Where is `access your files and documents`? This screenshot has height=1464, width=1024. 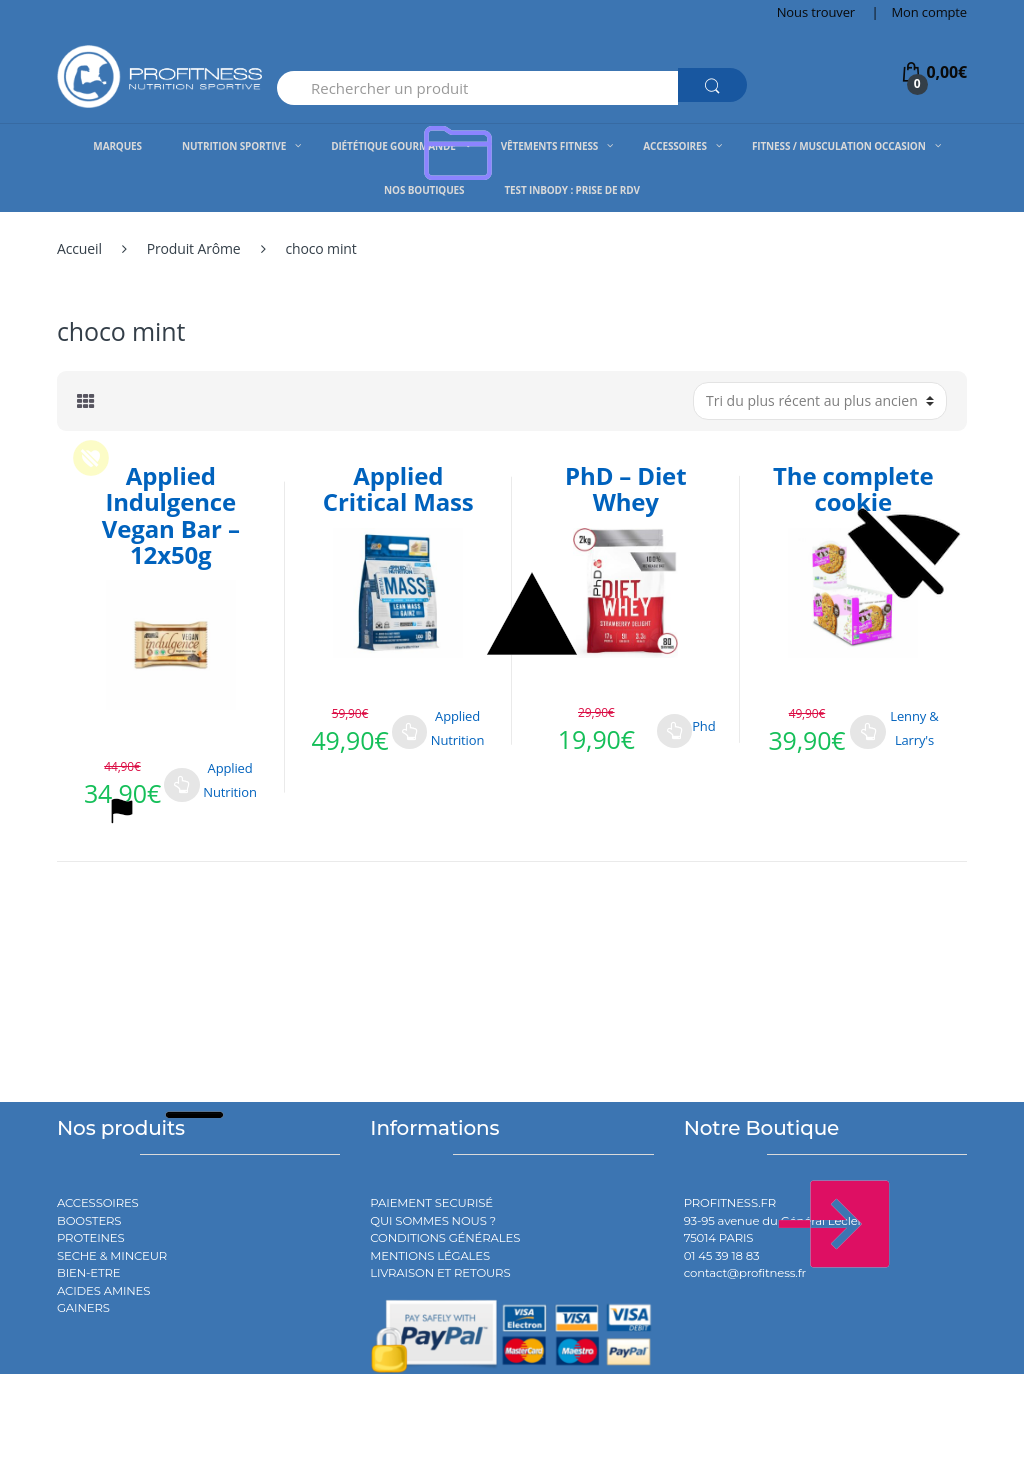 access your files and documents is located at coordinates (458, 153).